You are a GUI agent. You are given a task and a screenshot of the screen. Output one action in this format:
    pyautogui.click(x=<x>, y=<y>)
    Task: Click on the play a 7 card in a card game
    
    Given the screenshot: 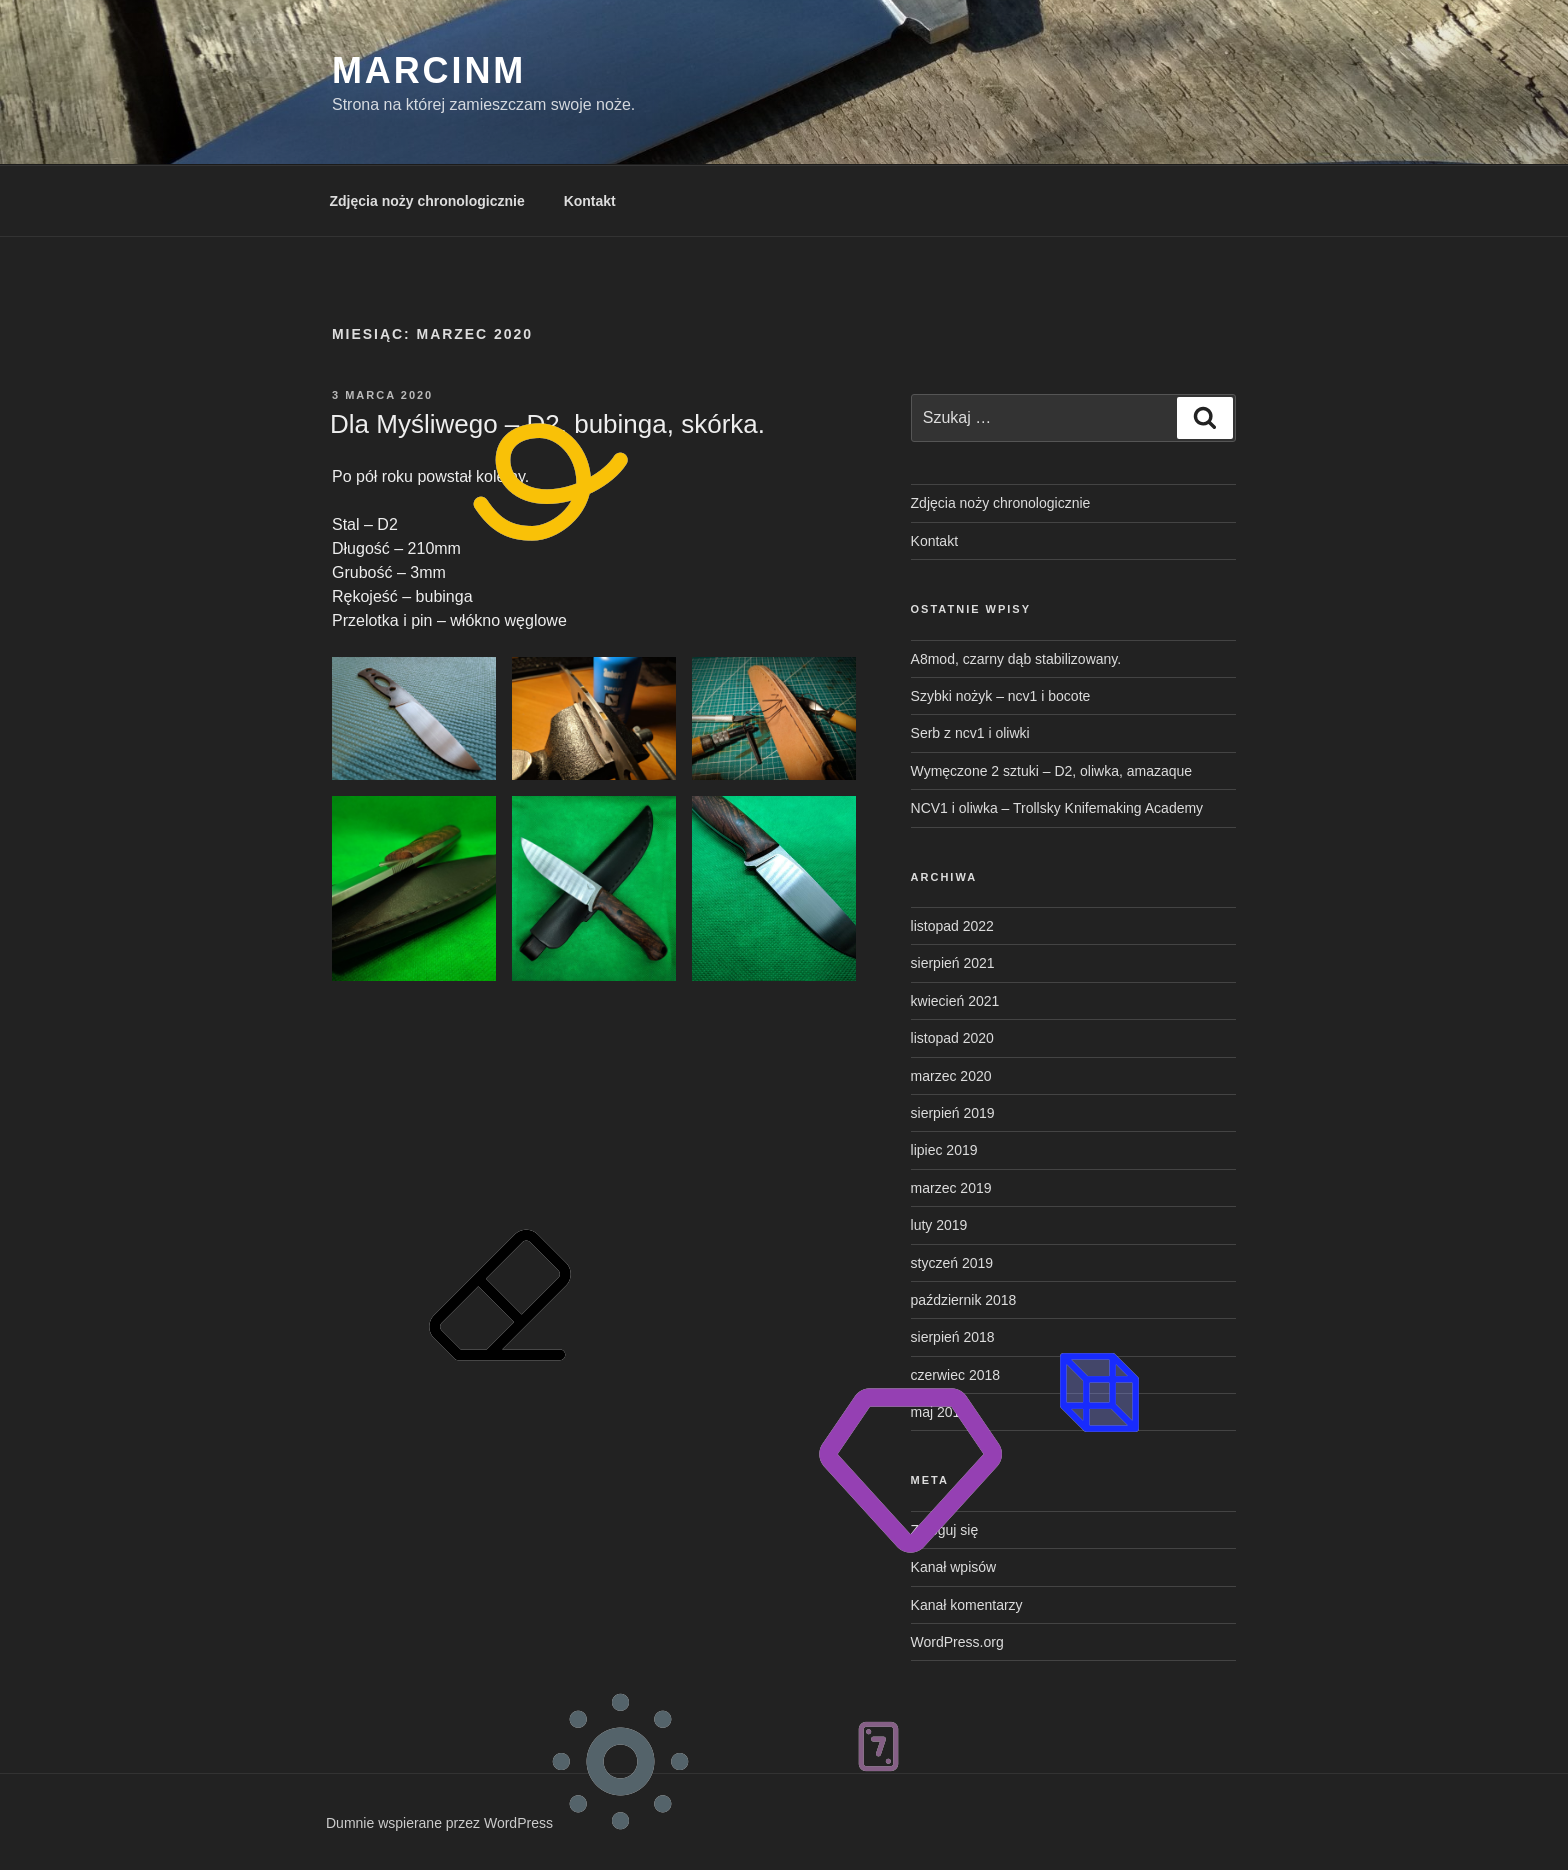 What is the action you would take?
    pyautogui.click(x=878, y=1746)
    